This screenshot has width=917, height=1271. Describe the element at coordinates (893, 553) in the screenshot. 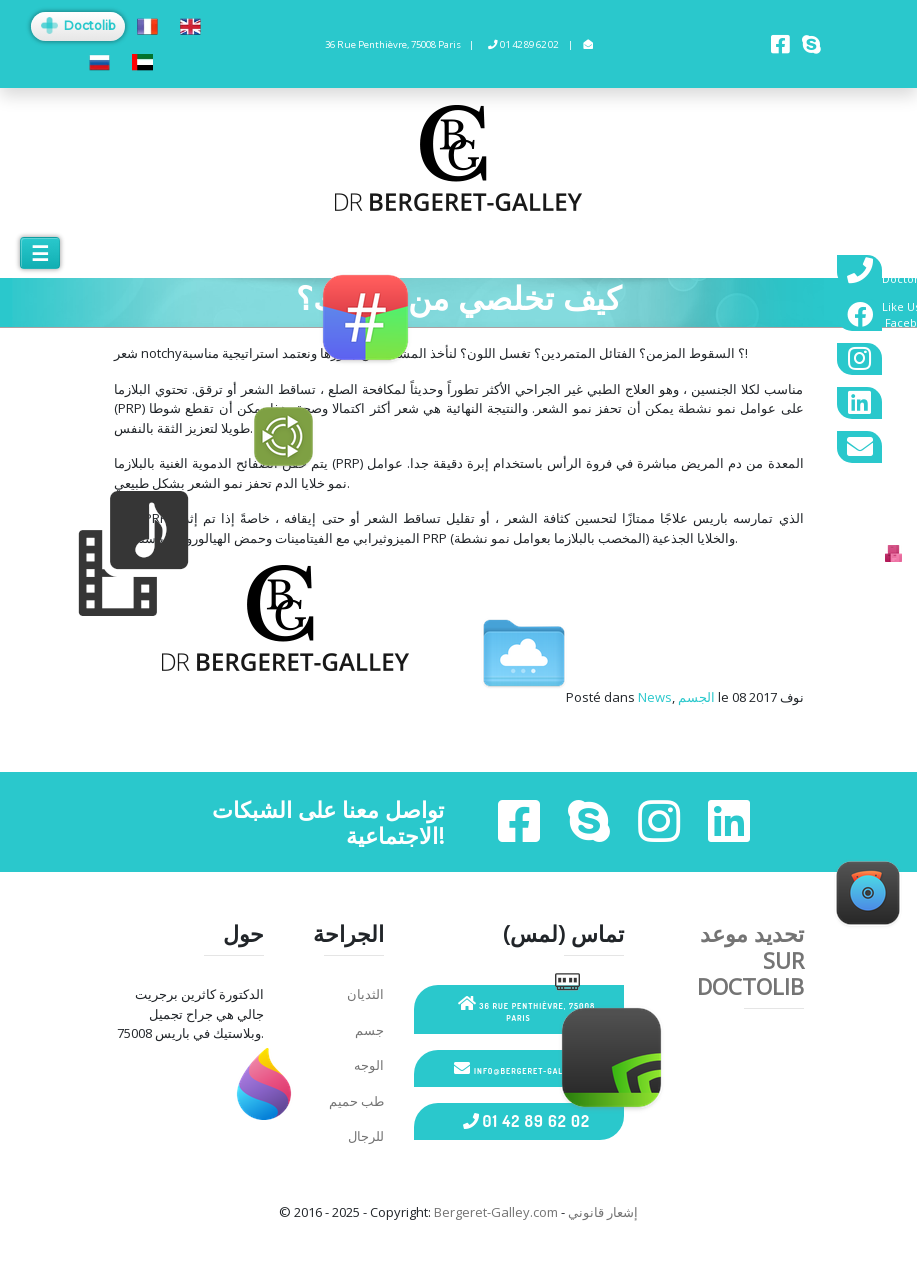

I see `open the artifacts app` at that location.